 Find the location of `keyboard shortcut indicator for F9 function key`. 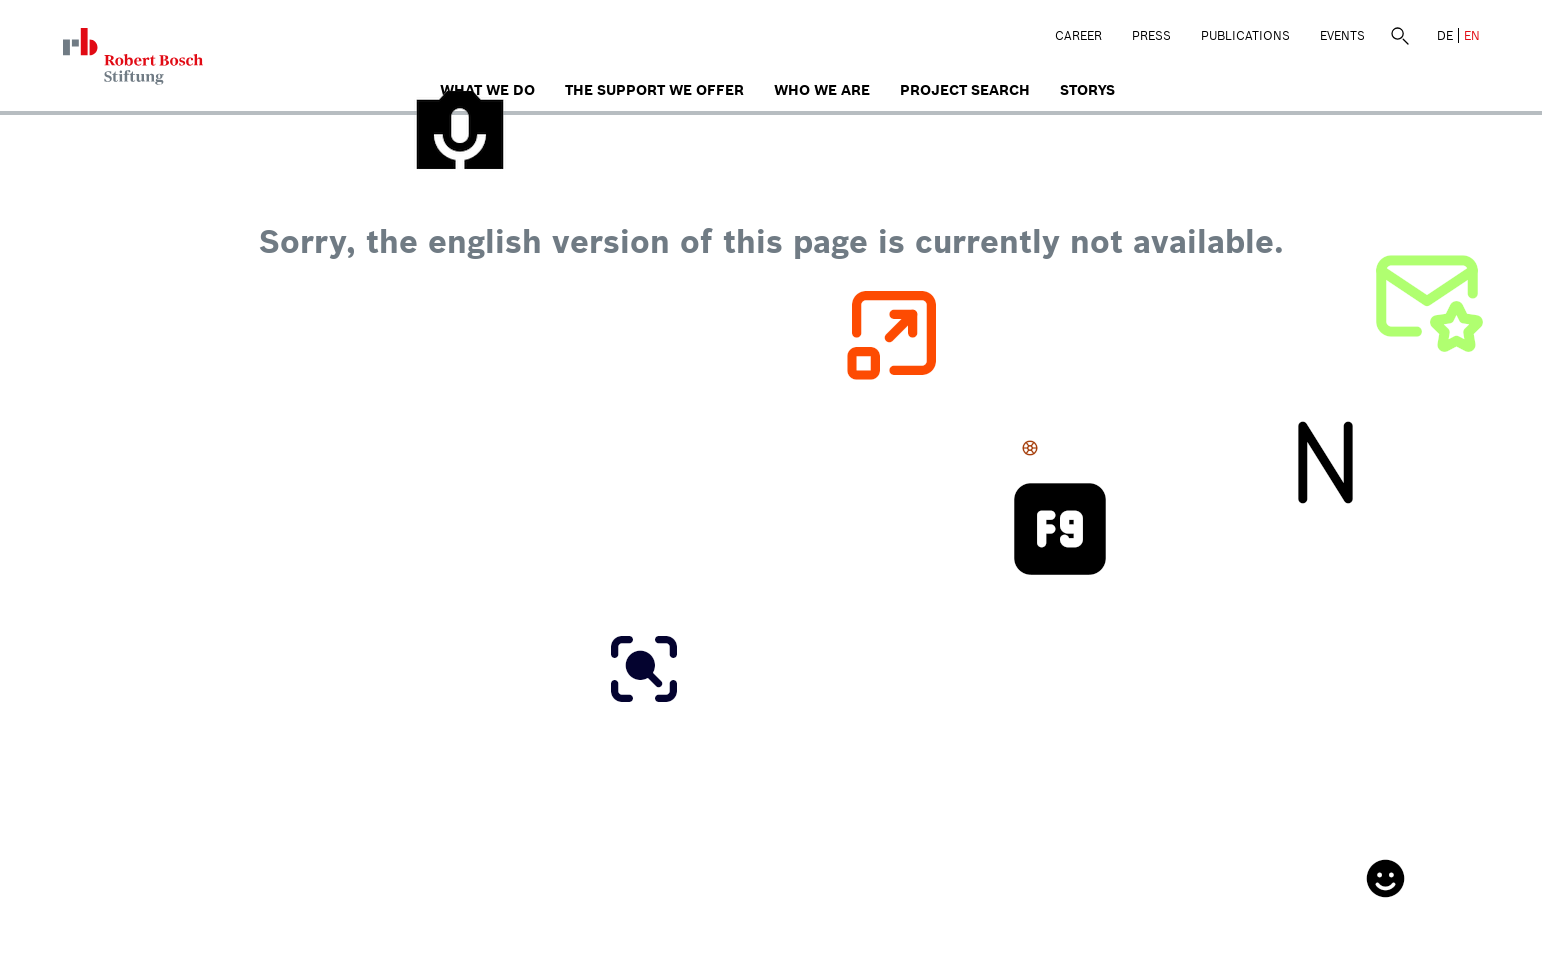

keyboard shortcut indicator for F9 function key is located at coordinates (1060, 529).